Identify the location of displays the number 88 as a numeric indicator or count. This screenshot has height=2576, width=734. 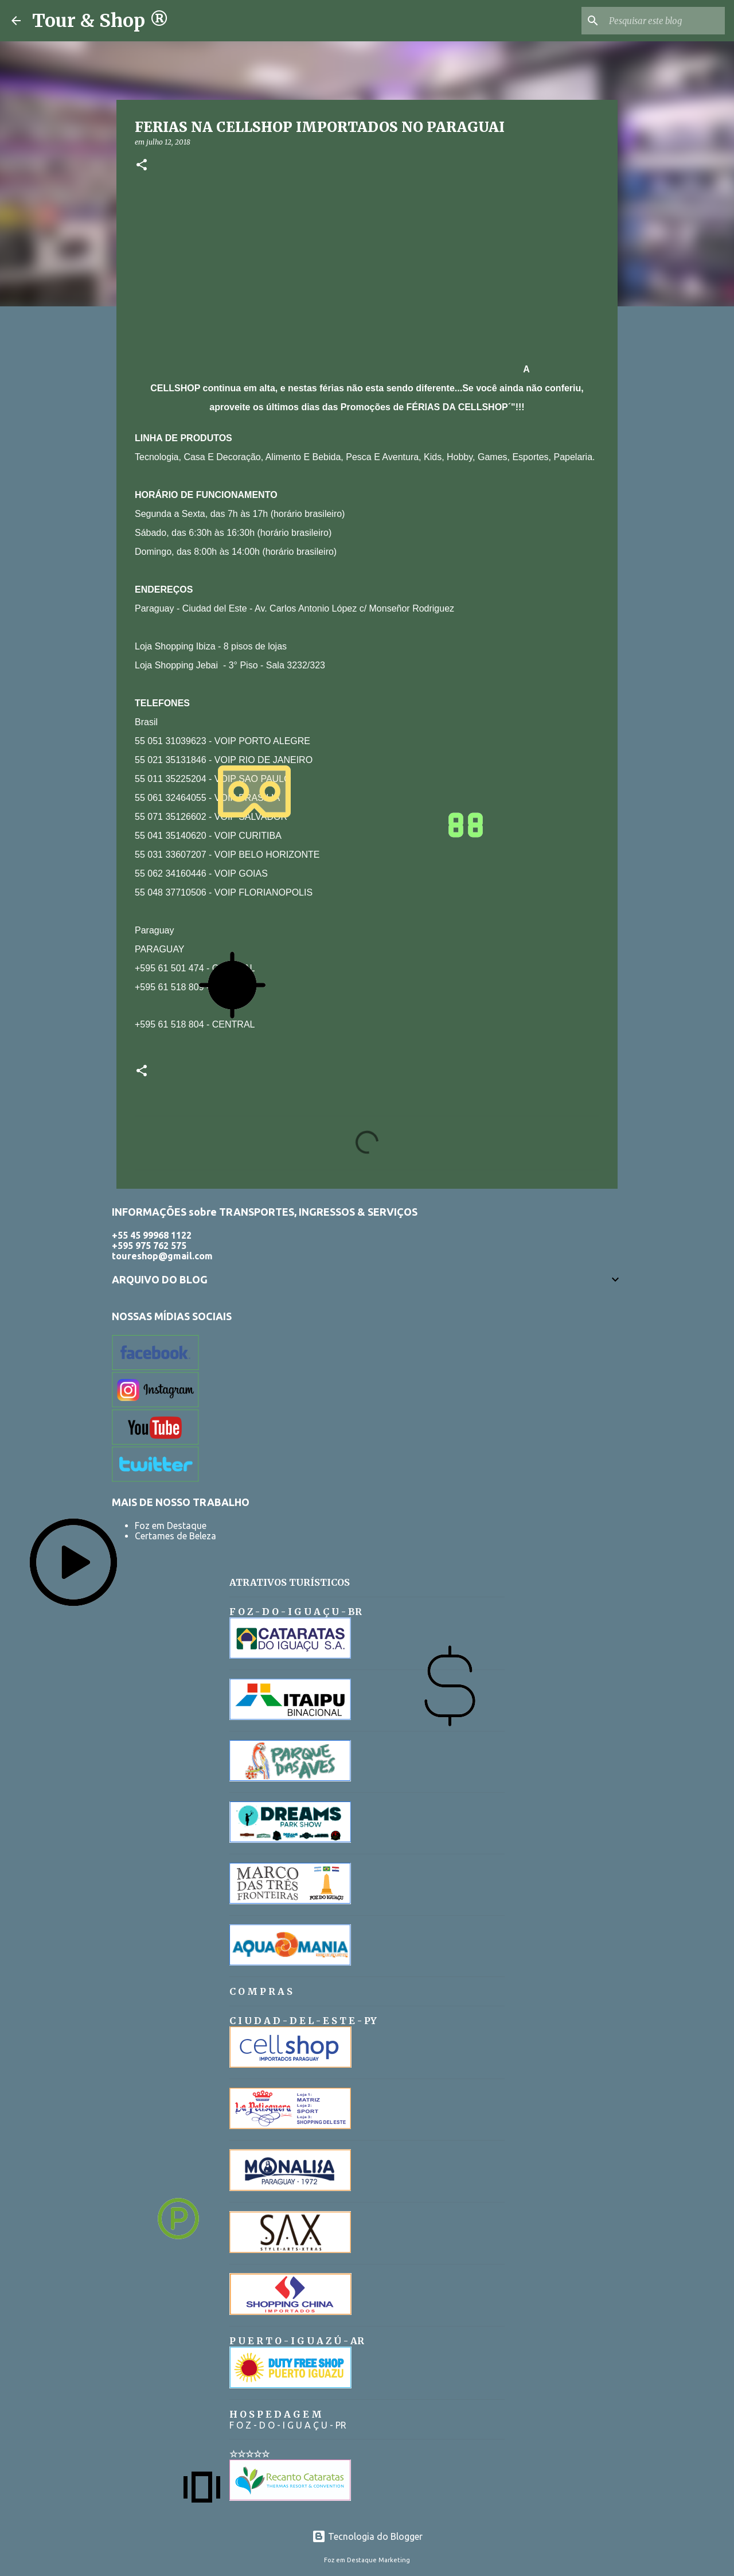
(466, 825).